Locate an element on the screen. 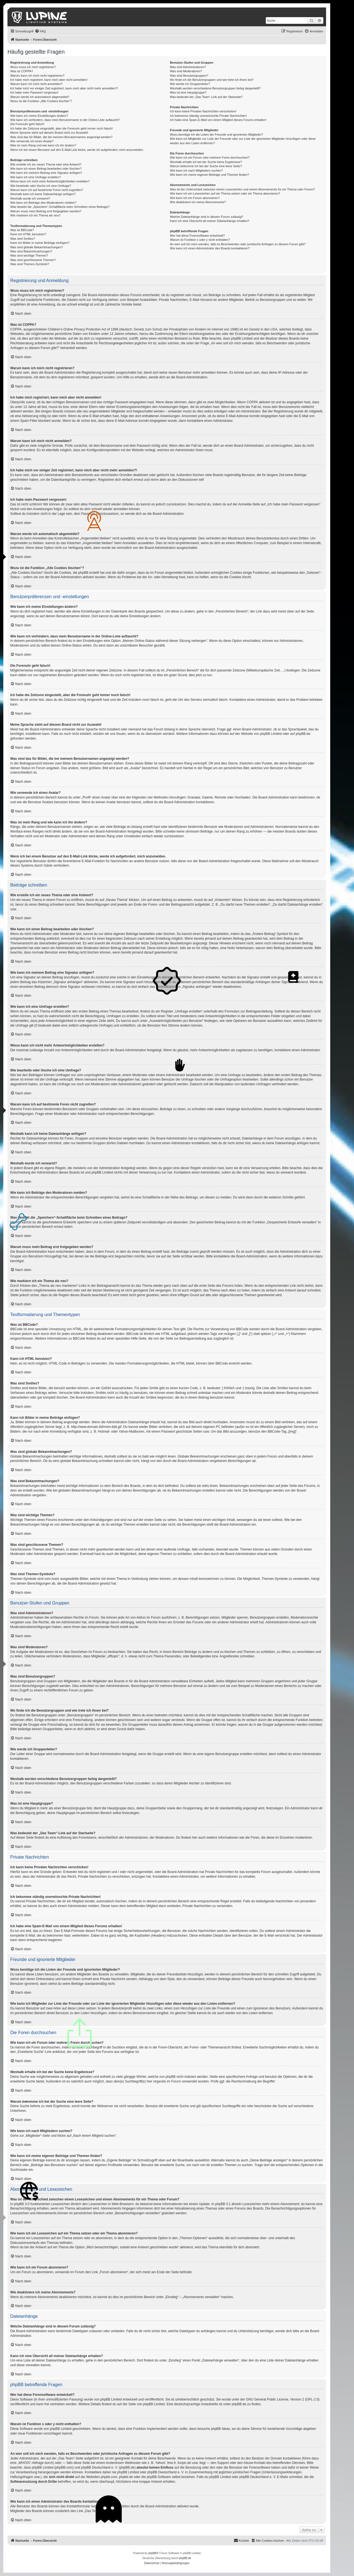  indicates cellular network signal or connectivity is located at coordinates (94, 521).